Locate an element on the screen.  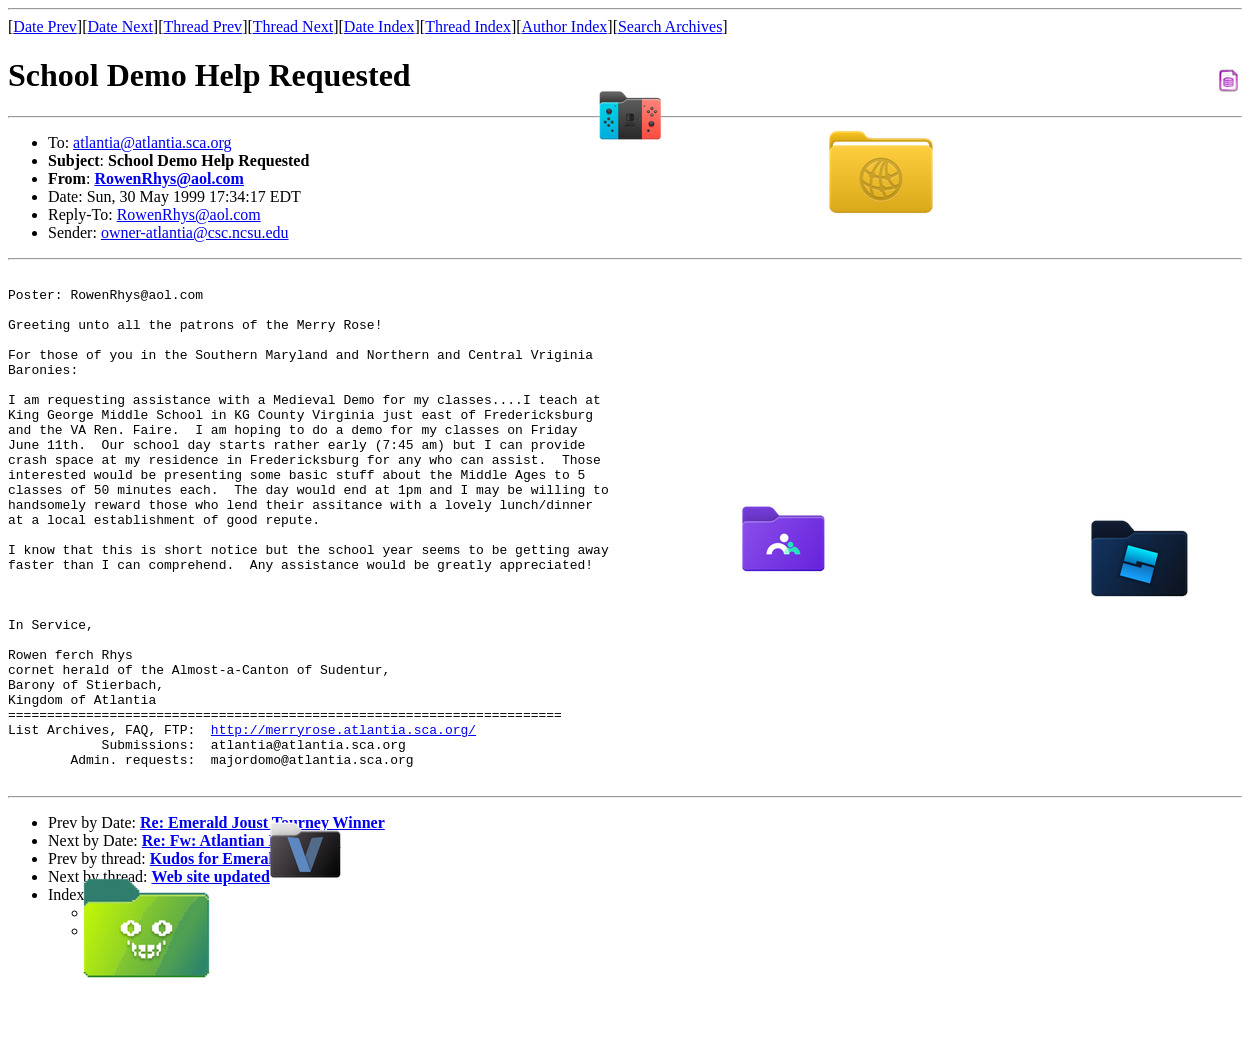
open GameJolt games folder is located at coordinates (146, 931).